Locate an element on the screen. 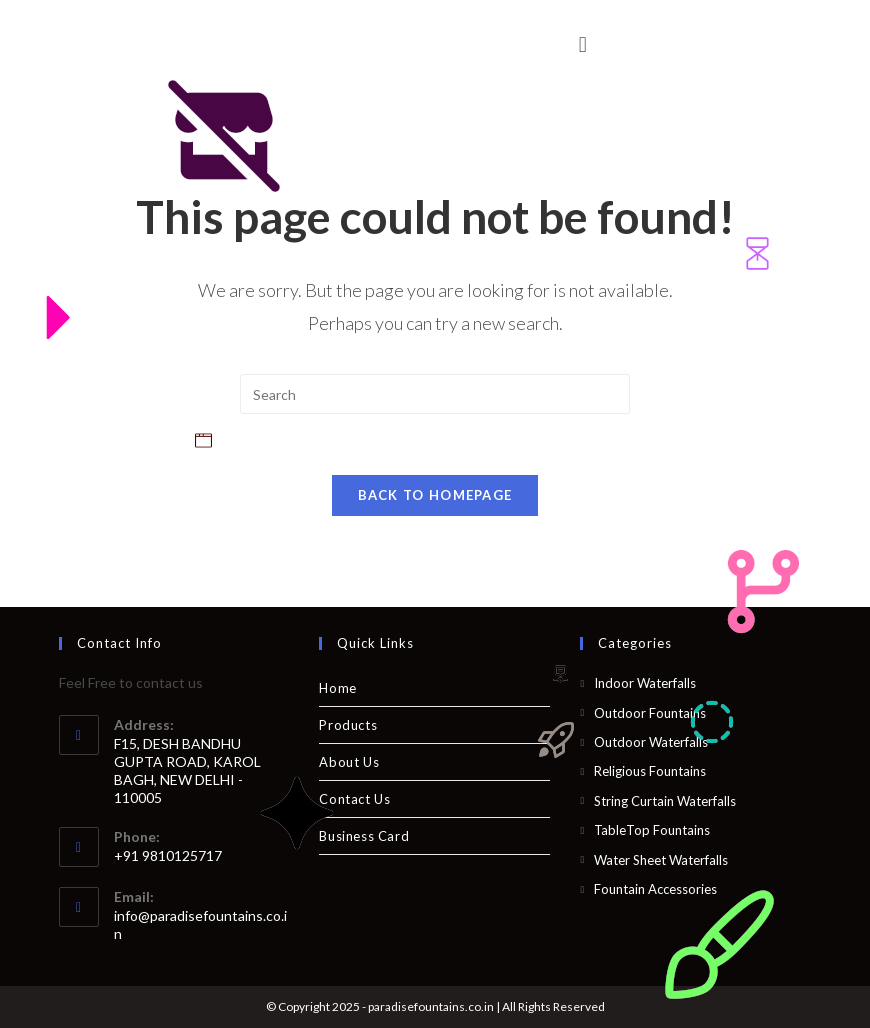 This screenshot has height=1028, width=870. remove an event from the timeline is located at coordinates (560, 673).